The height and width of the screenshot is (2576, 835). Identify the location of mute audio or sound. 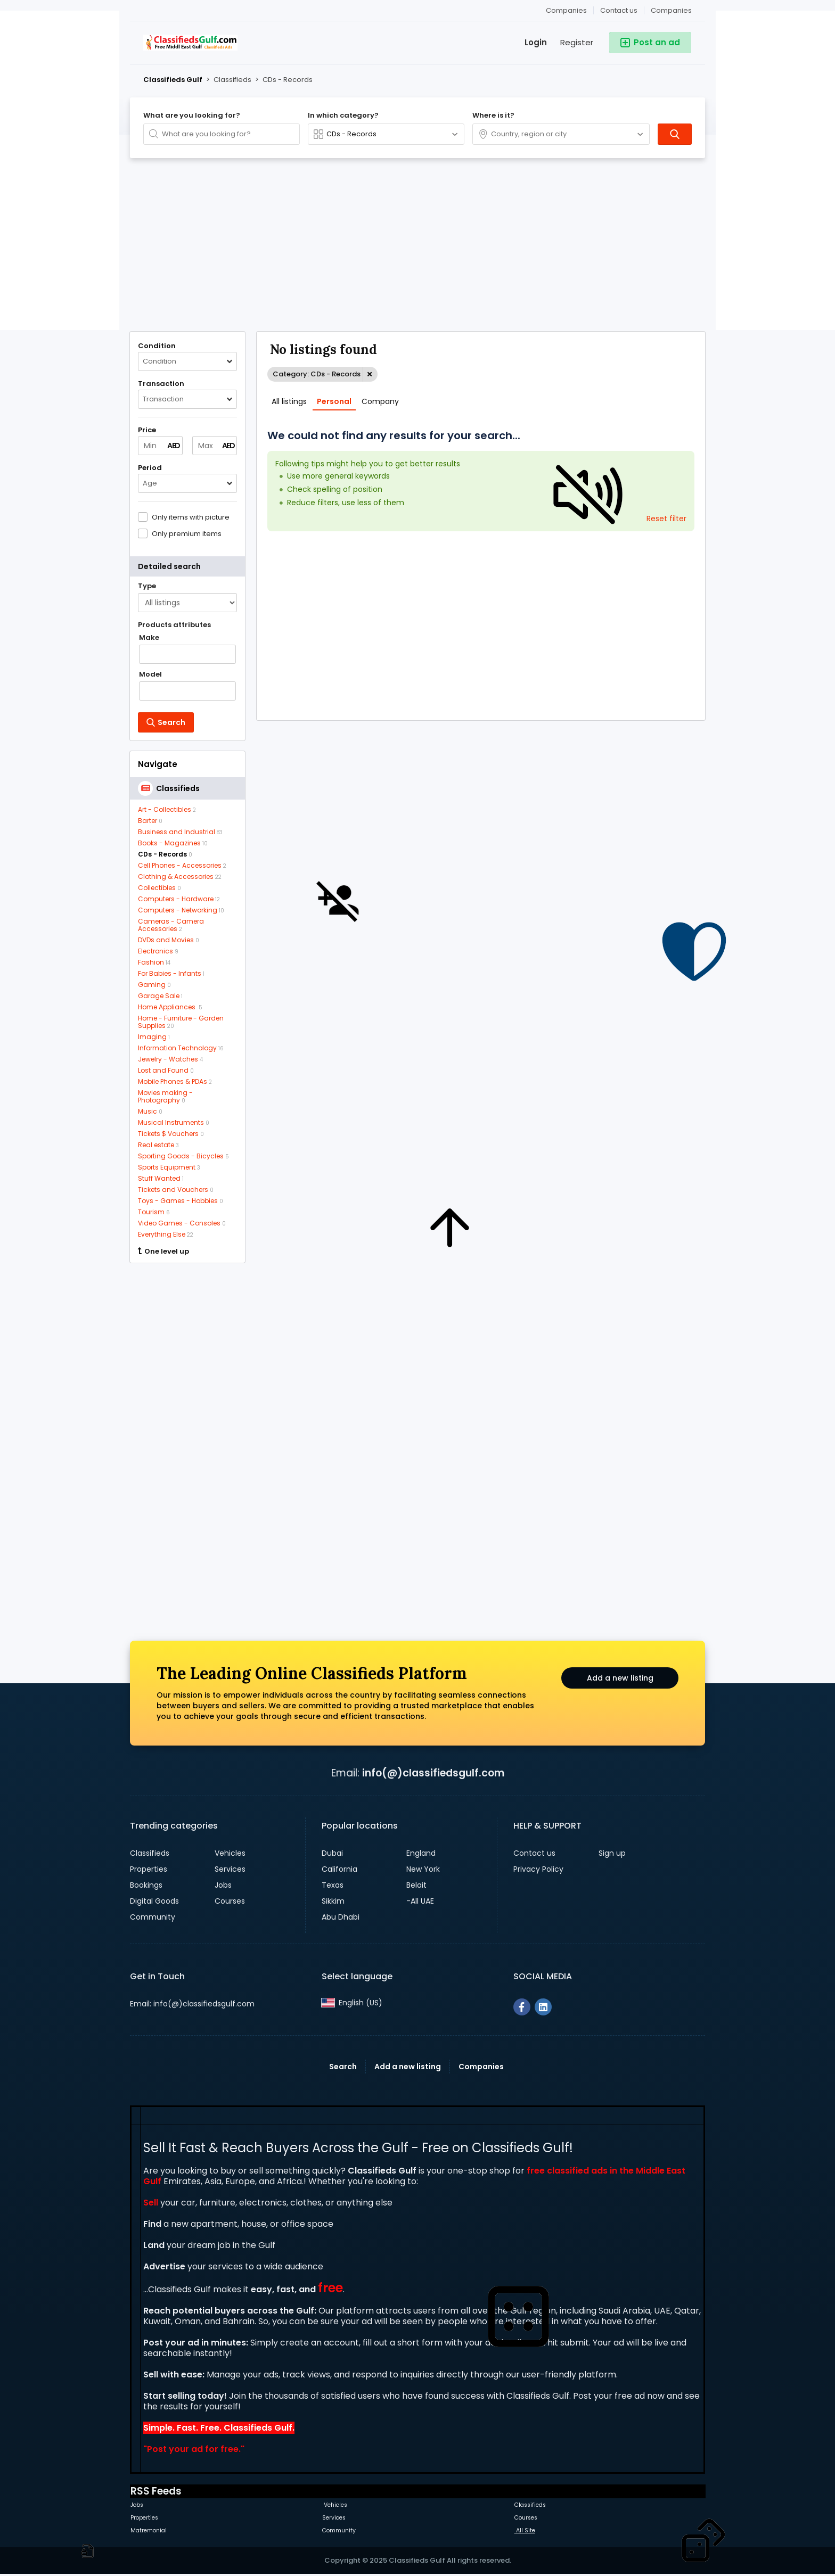
(588, 495).